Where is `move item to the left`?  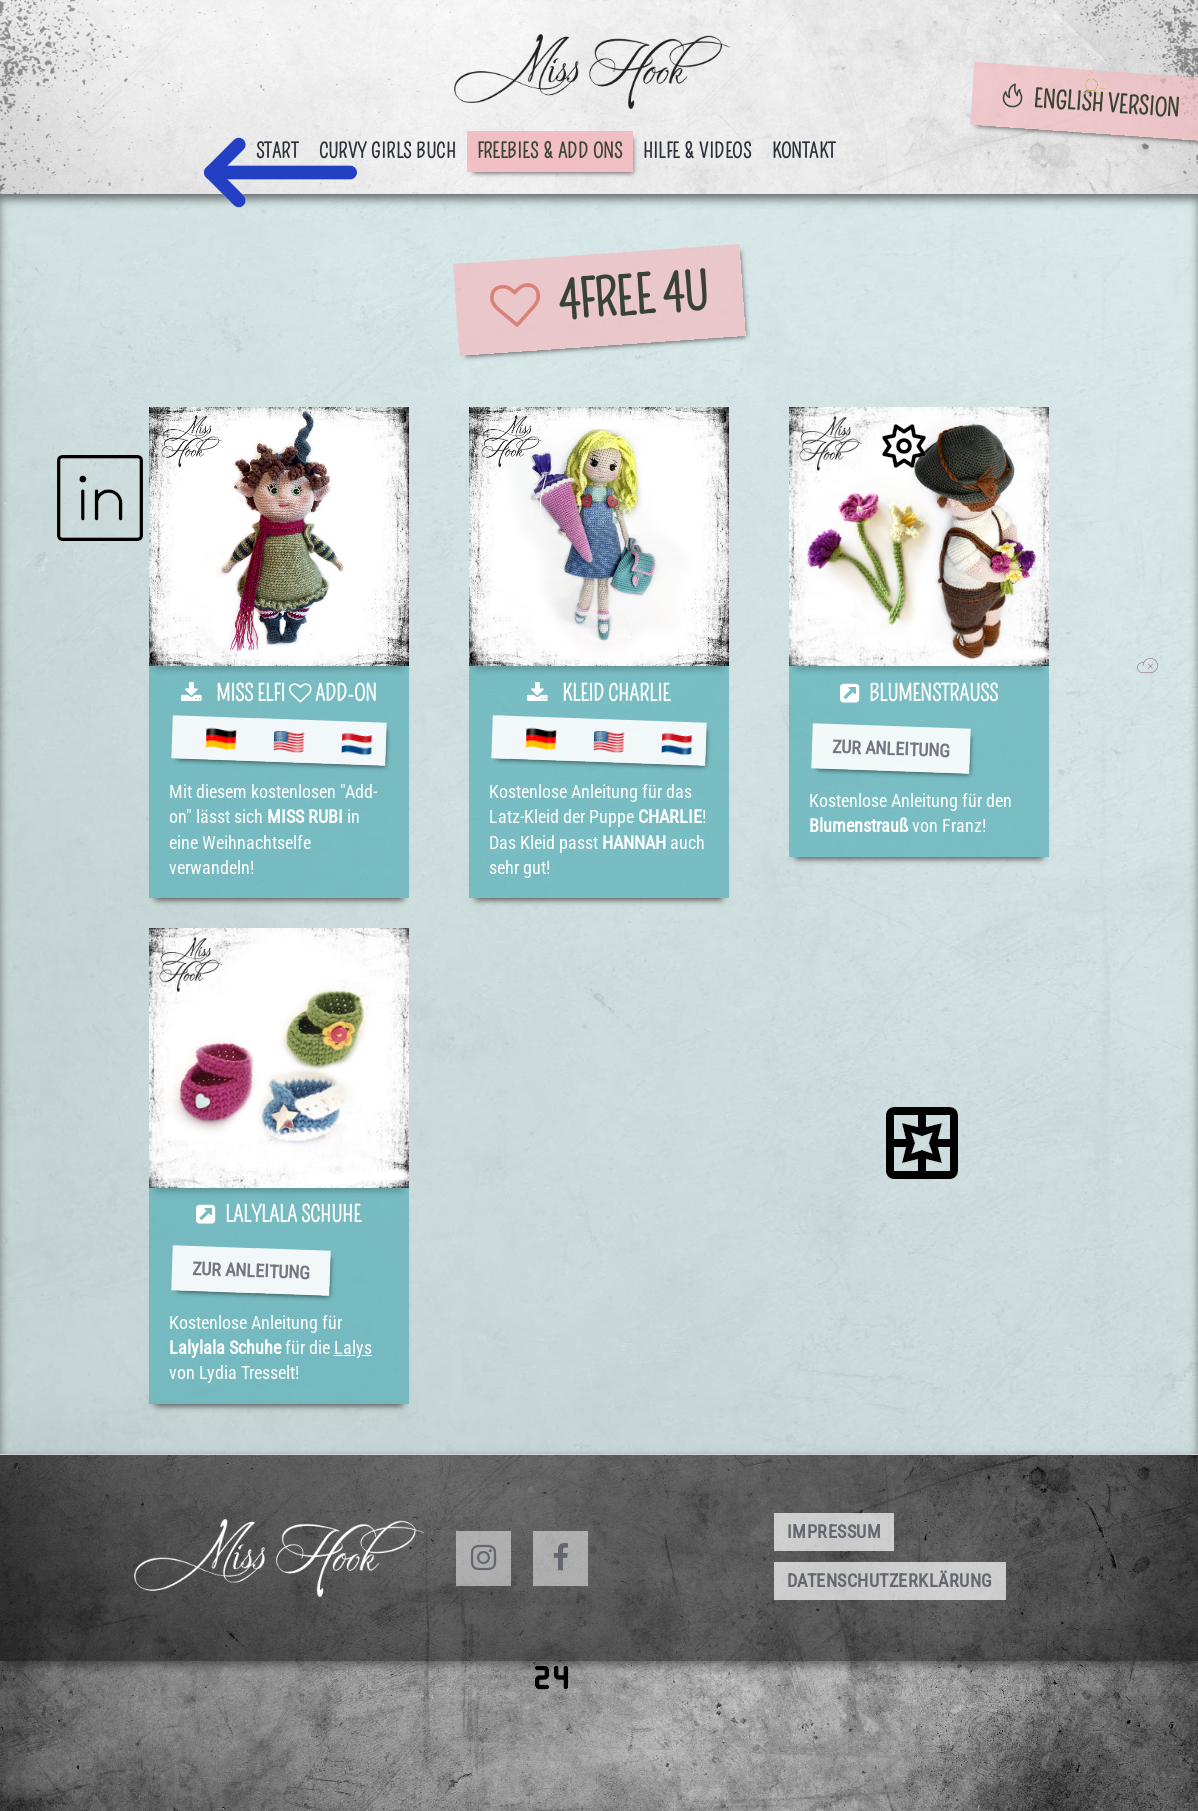 move item to the left is located at coordinates (280, 172).